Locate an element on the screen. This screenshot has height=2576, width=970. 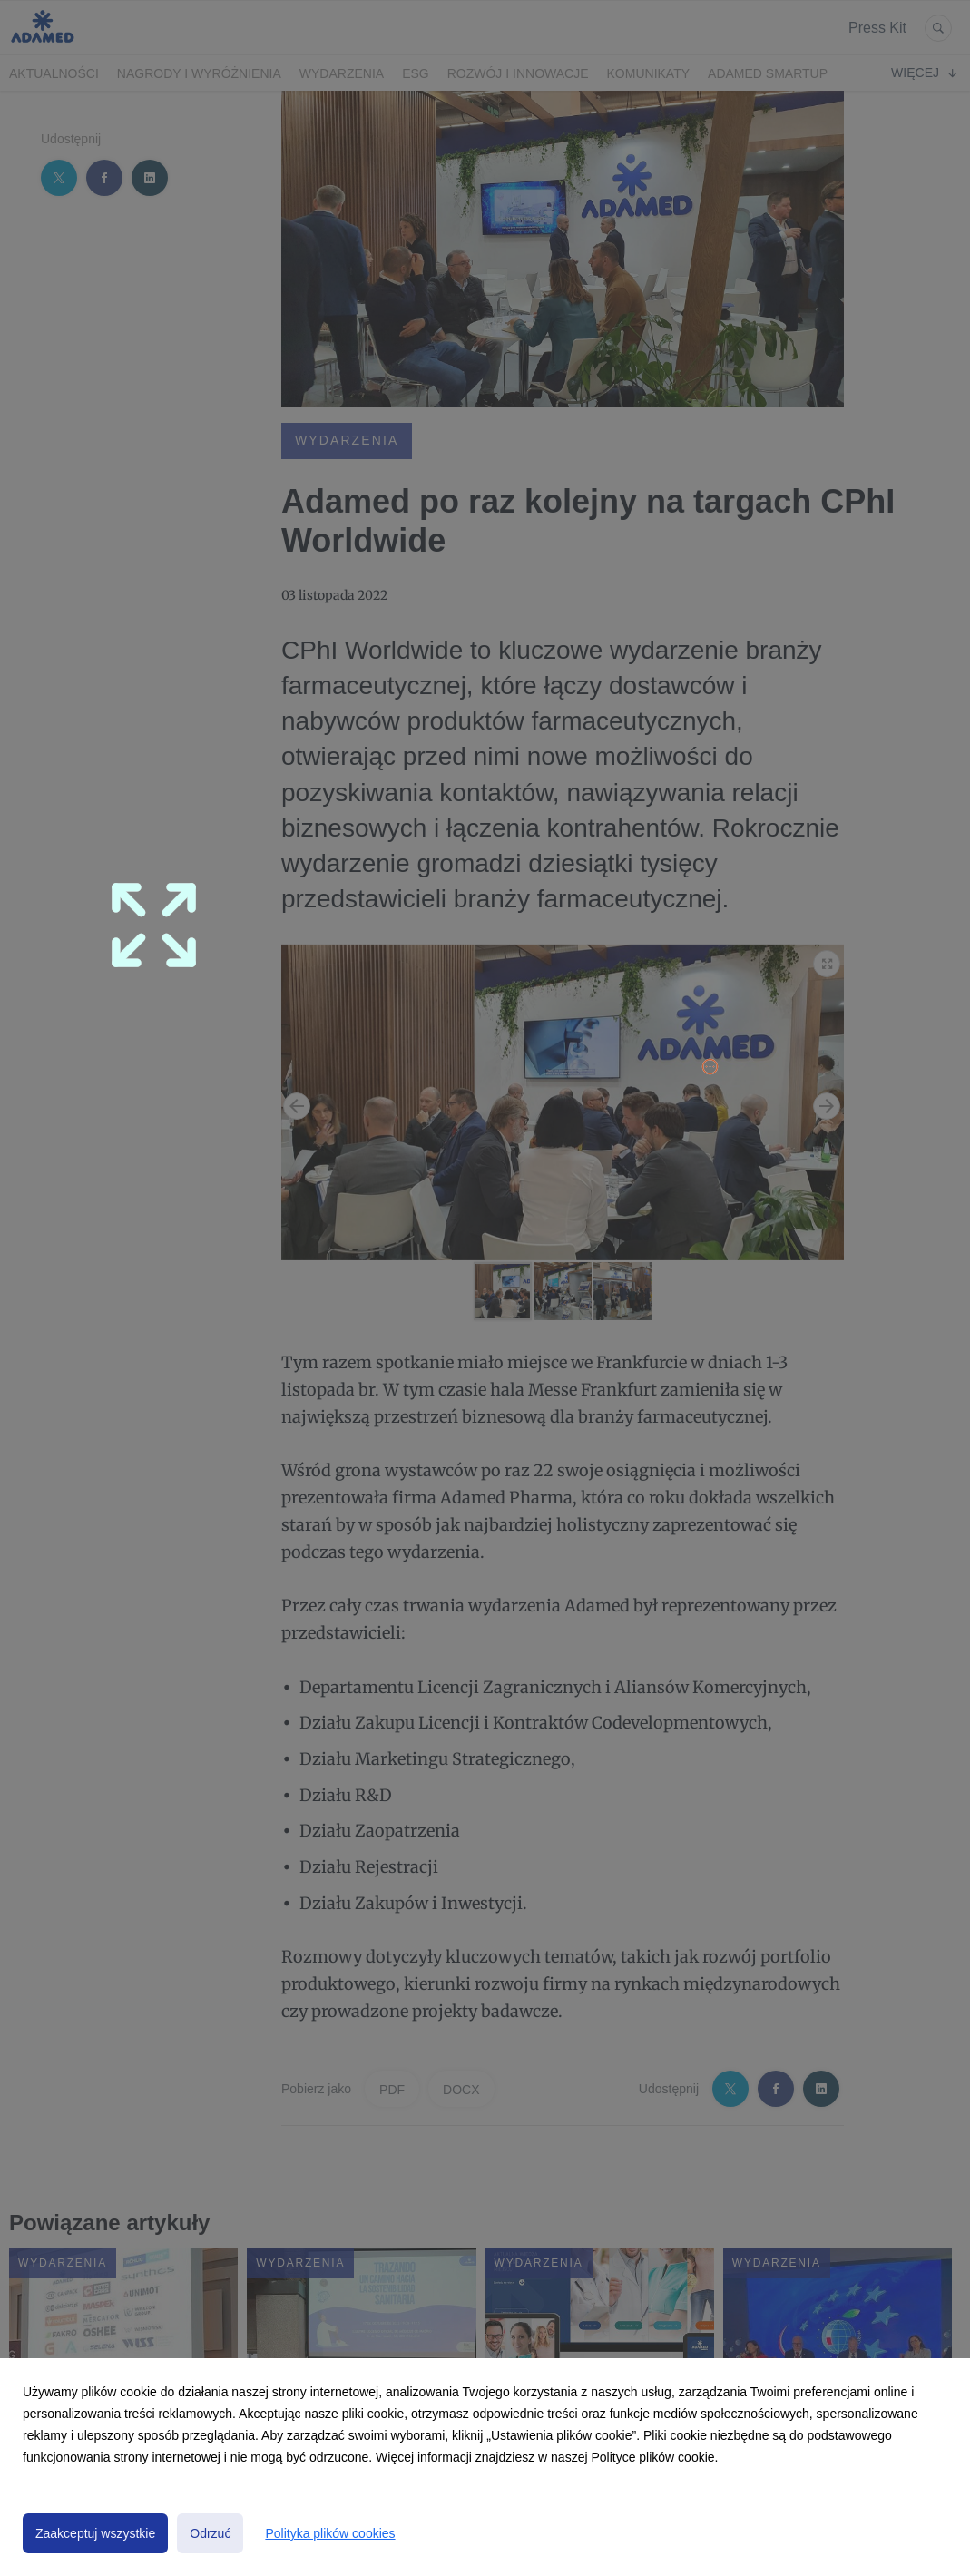
expand to fullscreen mode is located at coordinates (153, 925).